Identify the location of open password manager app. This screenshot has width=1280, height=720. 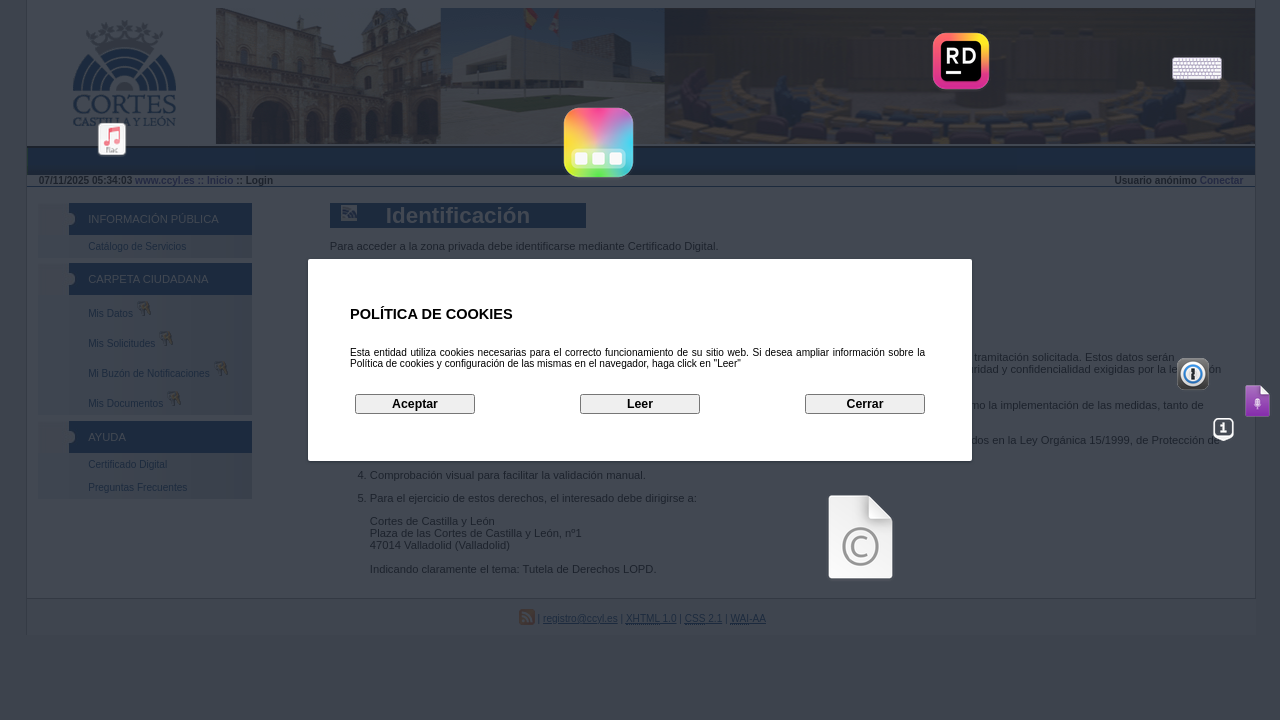
(1193, 374).